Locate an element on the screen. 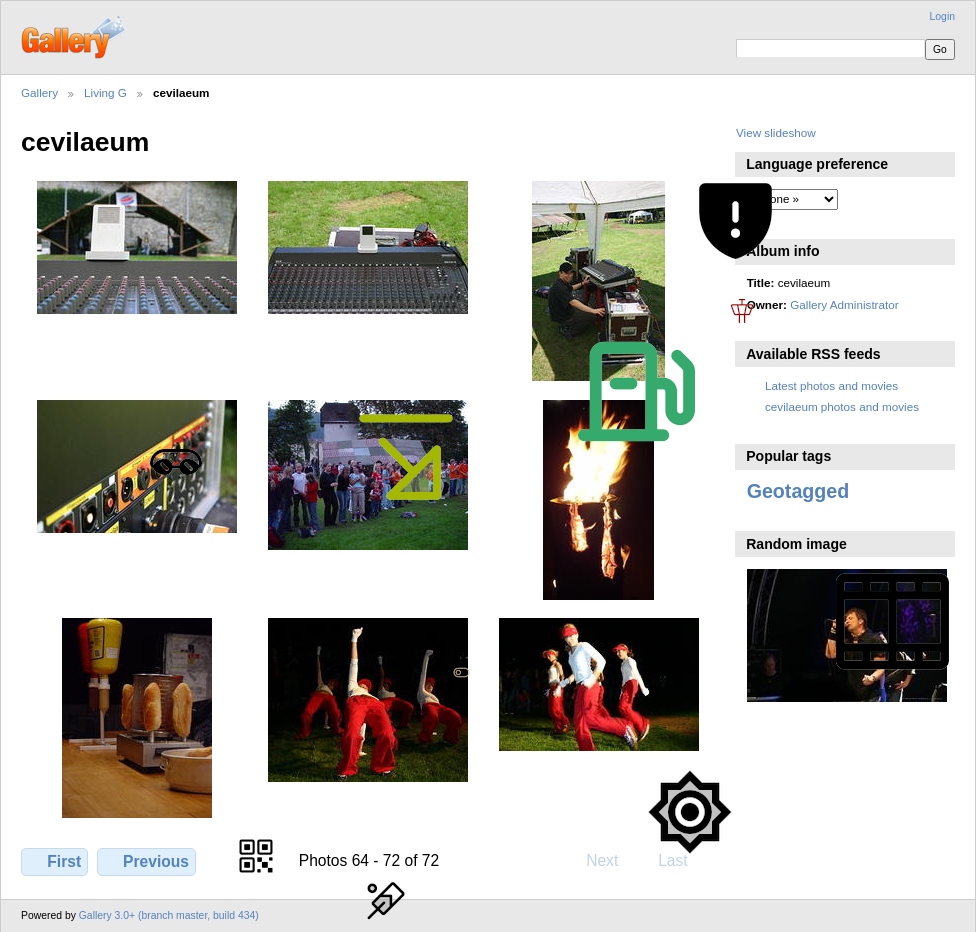 This screenshot has width=976, height=932. toggle switch in off position is located at coordinates (461, 672).